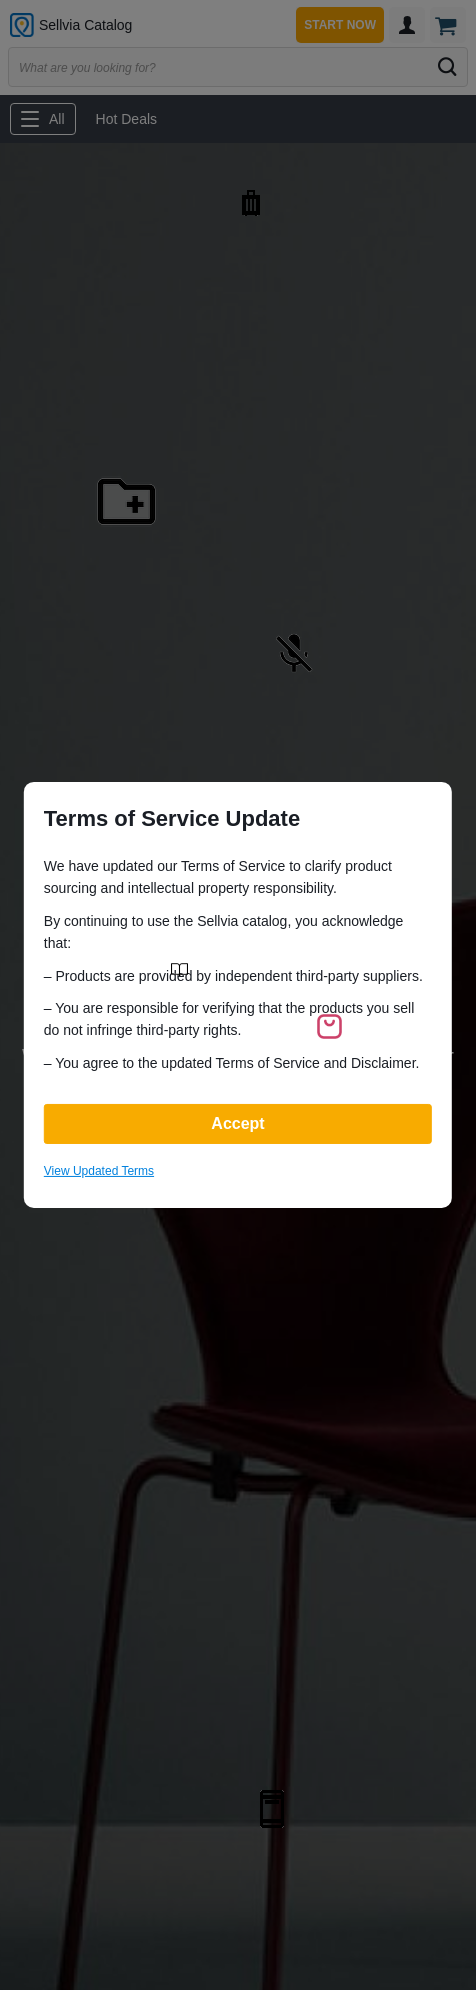  What do you see at coordinates (179, 969) in the screenshot?
I see `open documentation or readme` at bounding box center [179, 969].